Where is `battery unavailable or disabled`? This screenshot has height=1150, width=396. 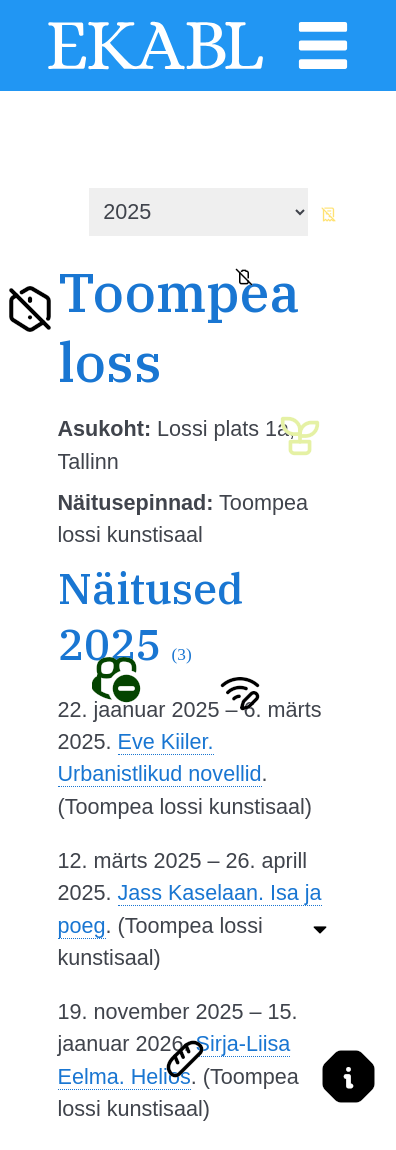 battery unavailable or disabled is located at coordinates (244, 277).